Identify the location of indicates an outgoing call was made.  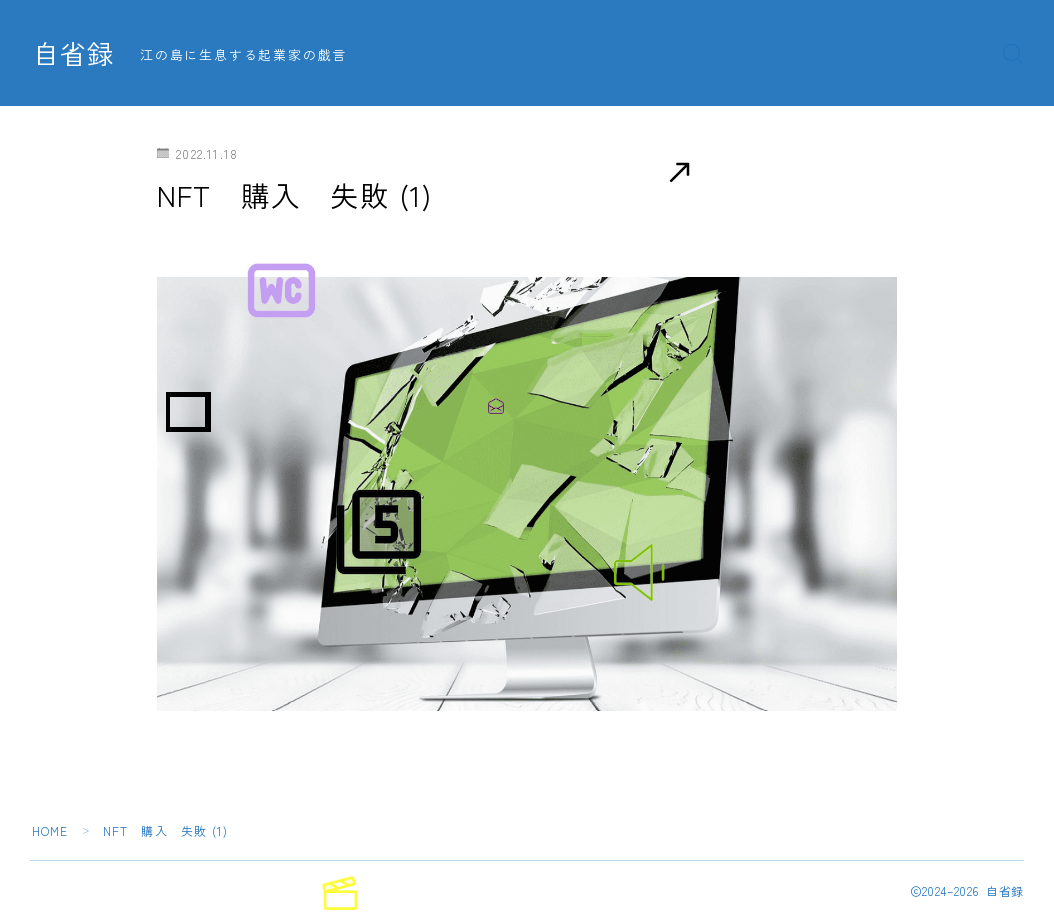
(680, 172).